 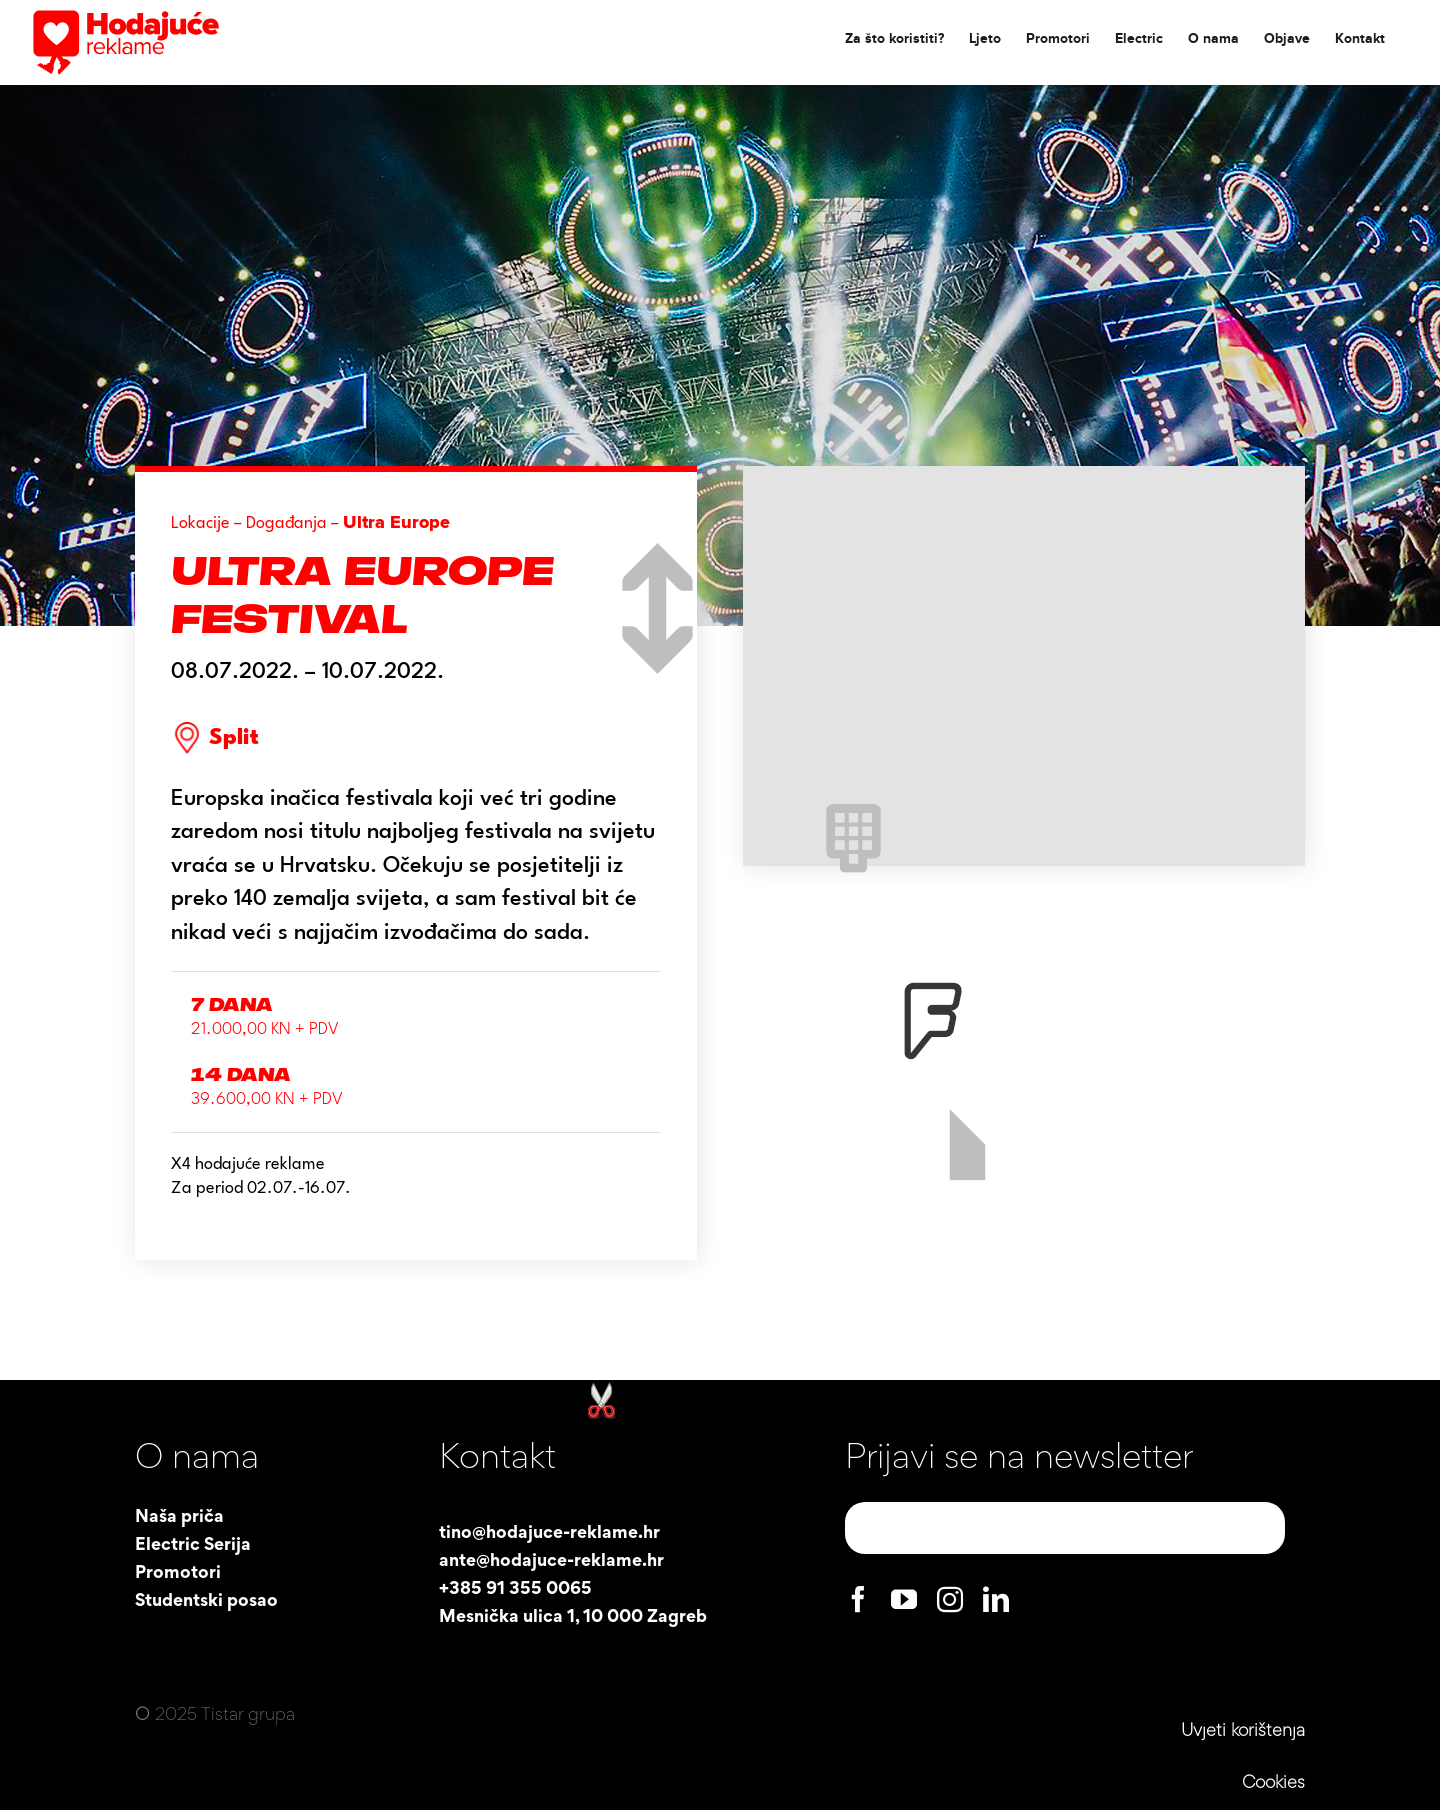 I want to click on flip object vertically, so click(x=657, y=608).